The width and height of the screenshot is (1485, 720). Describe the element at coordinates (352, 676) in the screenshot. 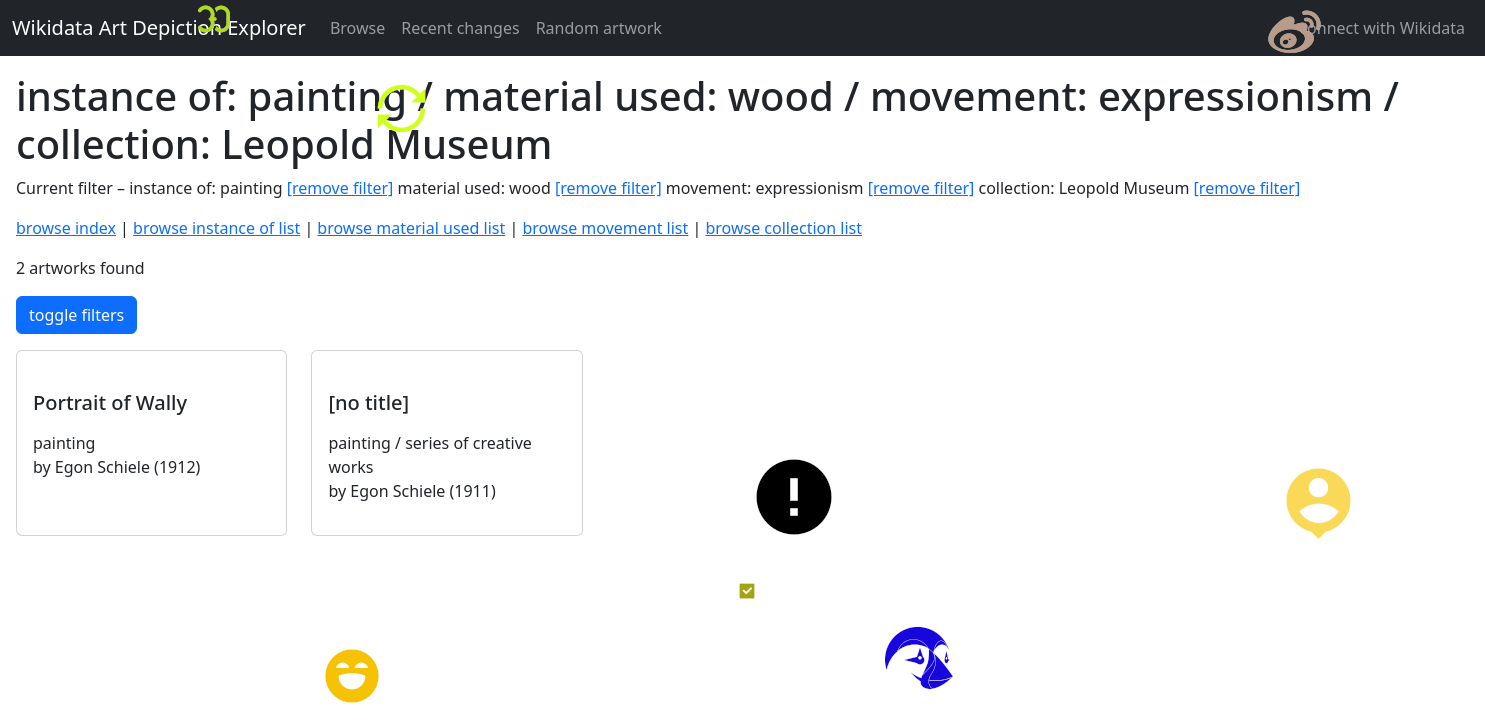

I see `react with laughter to a message` at that location.